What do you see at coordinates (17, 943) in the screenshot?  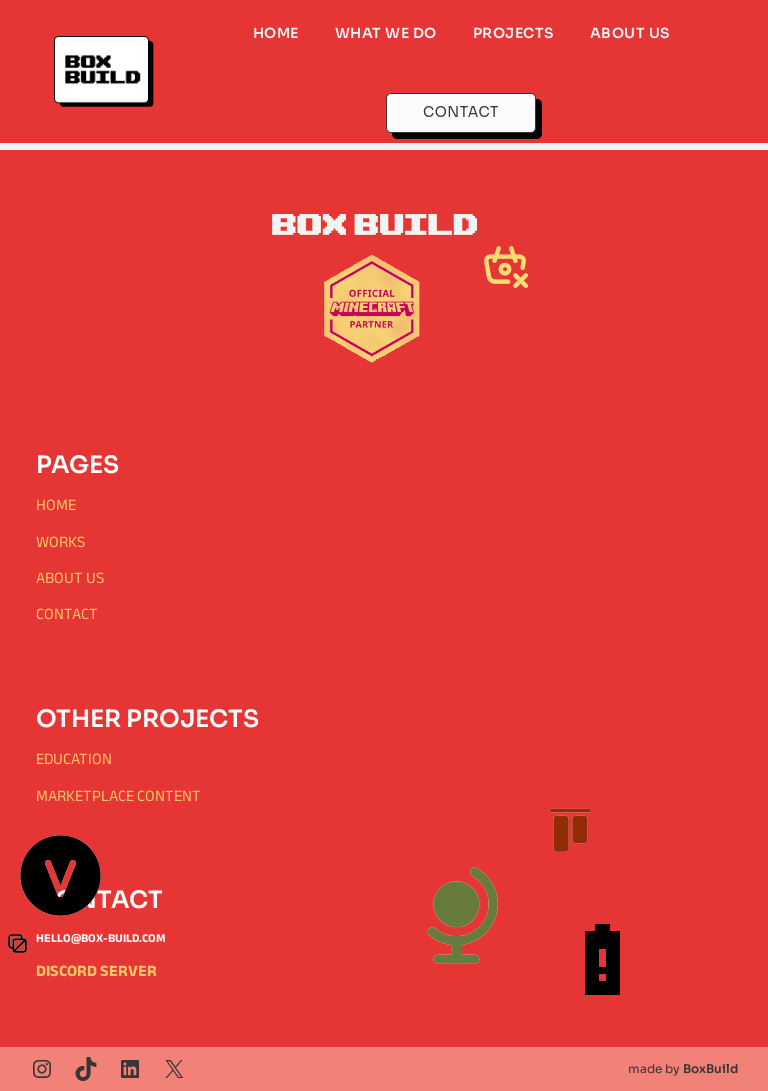 I see `duplicate or copy with overlay` at bounding box center [17, 943].